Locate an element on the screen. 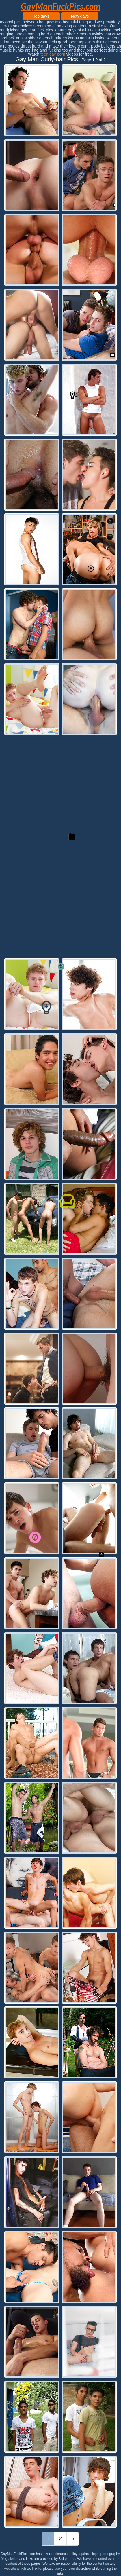 This screenshot has height=2576, width=121. indicates content is in the public domain (CC0 license) is located at coordinates (35, 1537).